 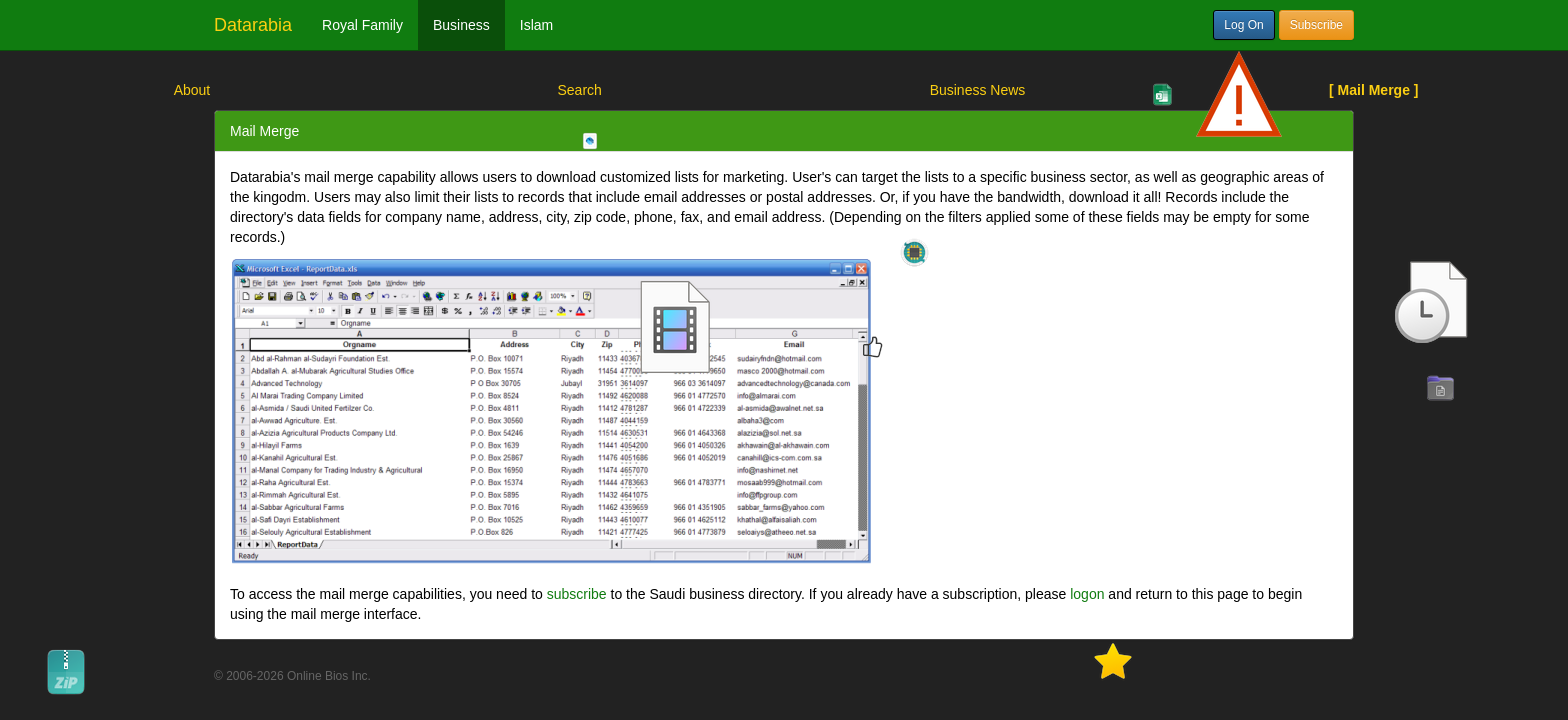 I want to click on open a video file, so click(x=675, y=327).